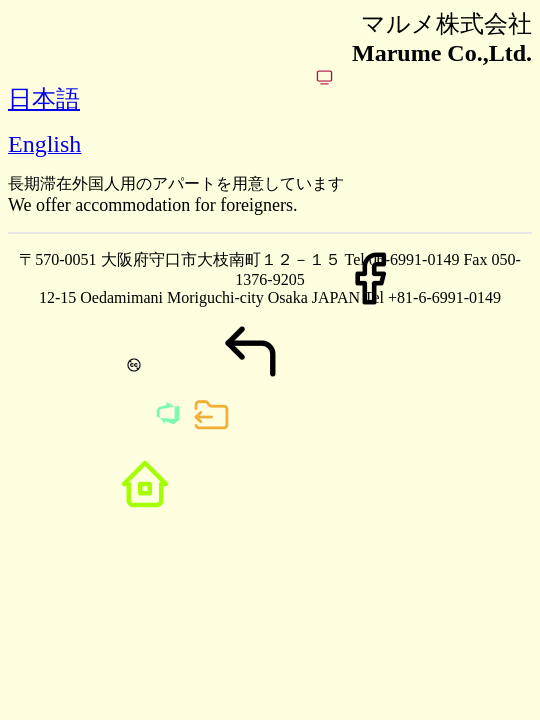 This screenshot has width=540, height=720. I want to click on go back to the previous screen, so click(250, 351).